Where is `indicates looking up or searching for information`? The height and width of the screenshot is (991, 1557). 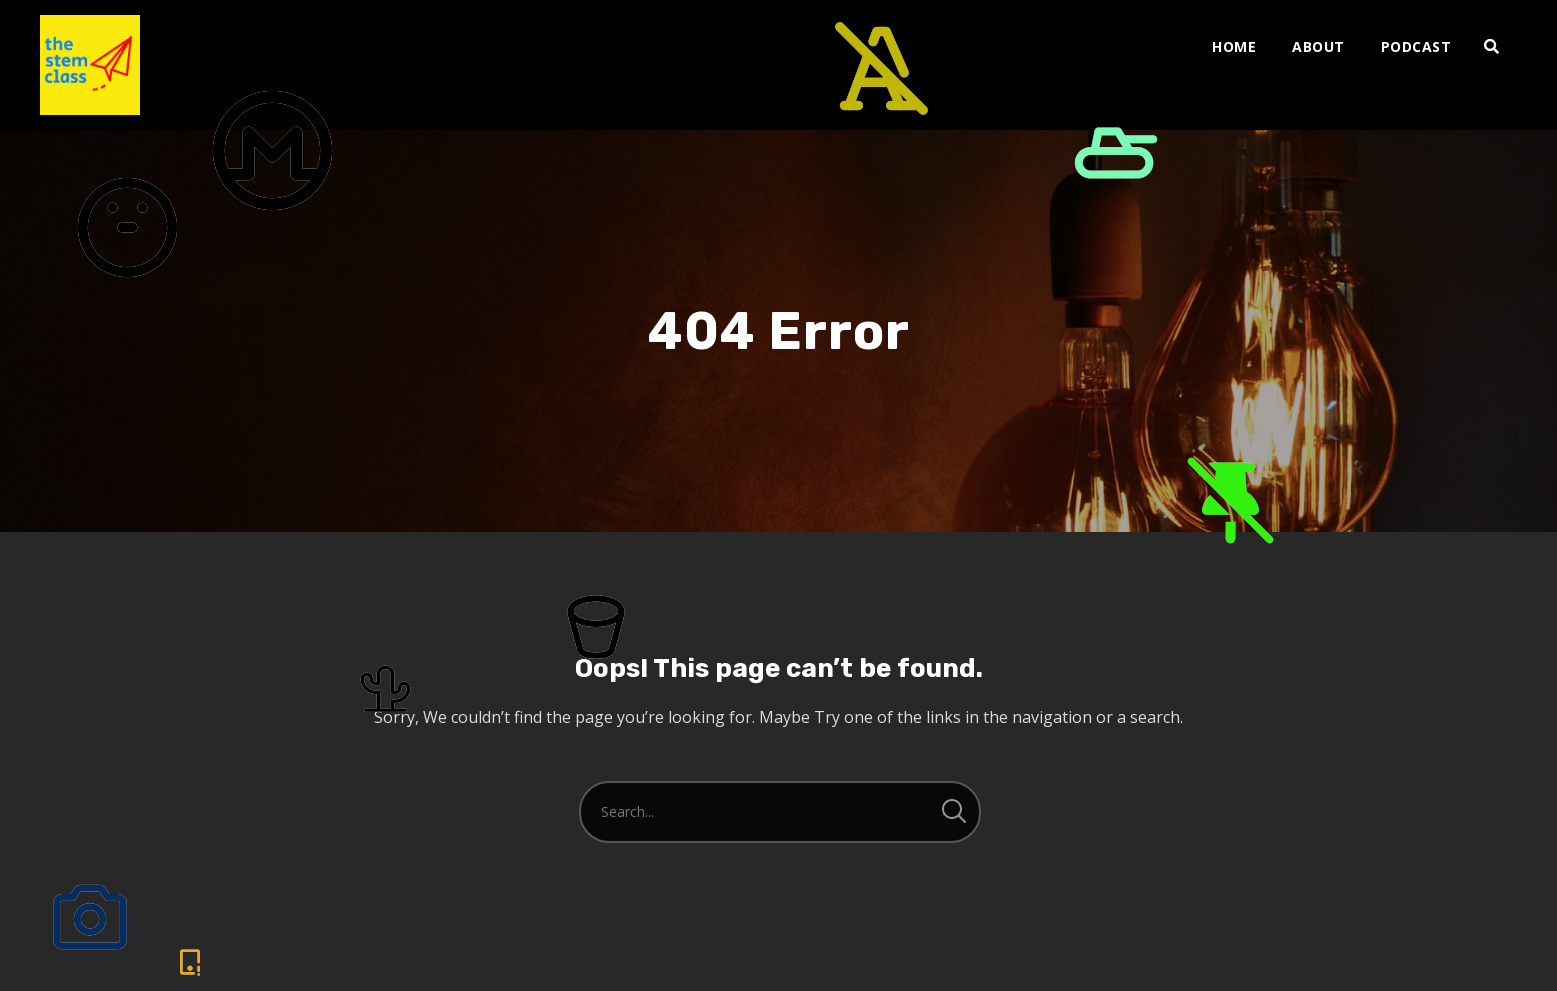 indicates looking up or searching for information is located at coordinates (127, 227).